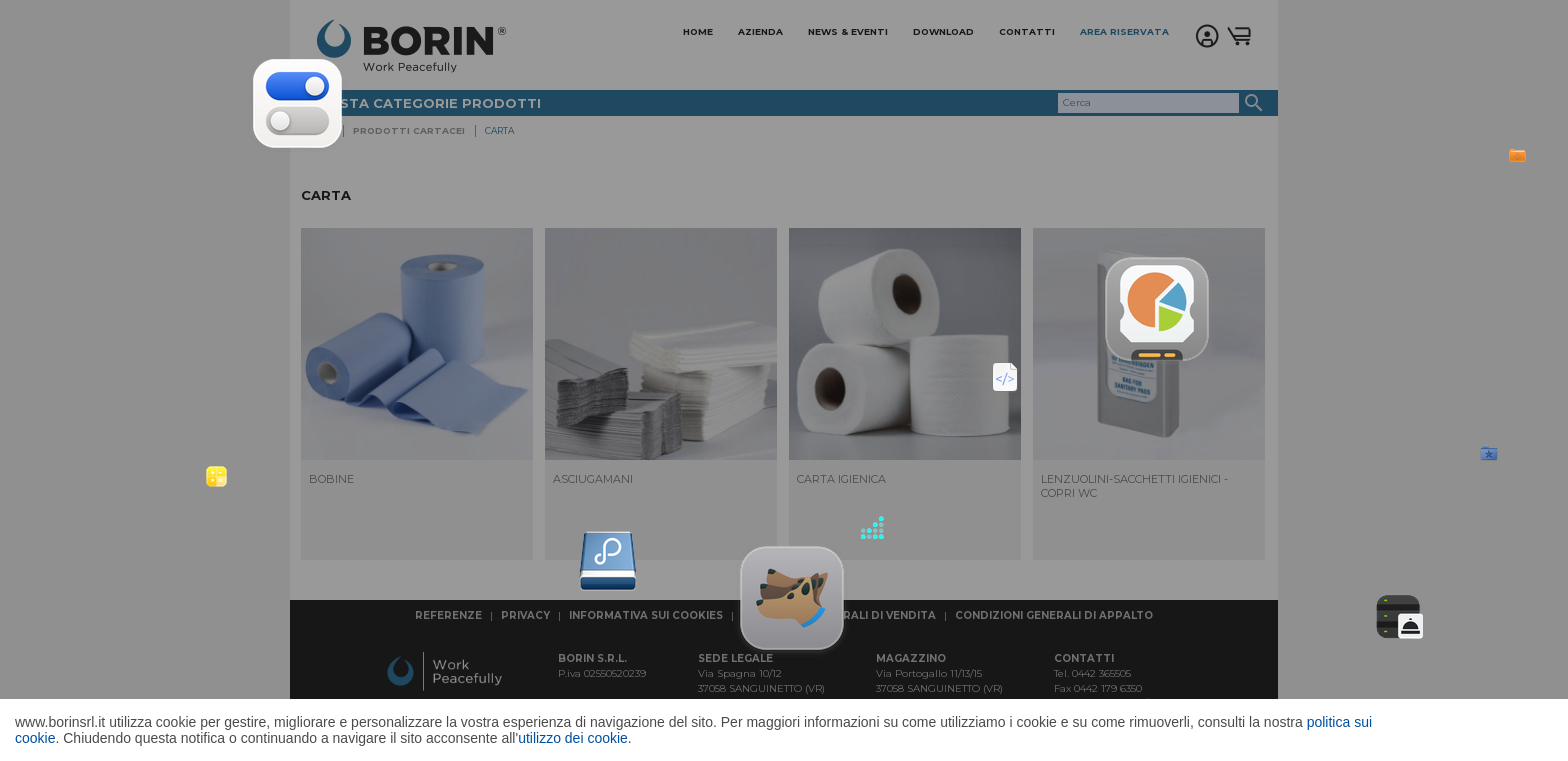  Describe the element at coordinates (297, 103) in the screenshot. I see `open gnome tweaks to customize system settings` at that location.